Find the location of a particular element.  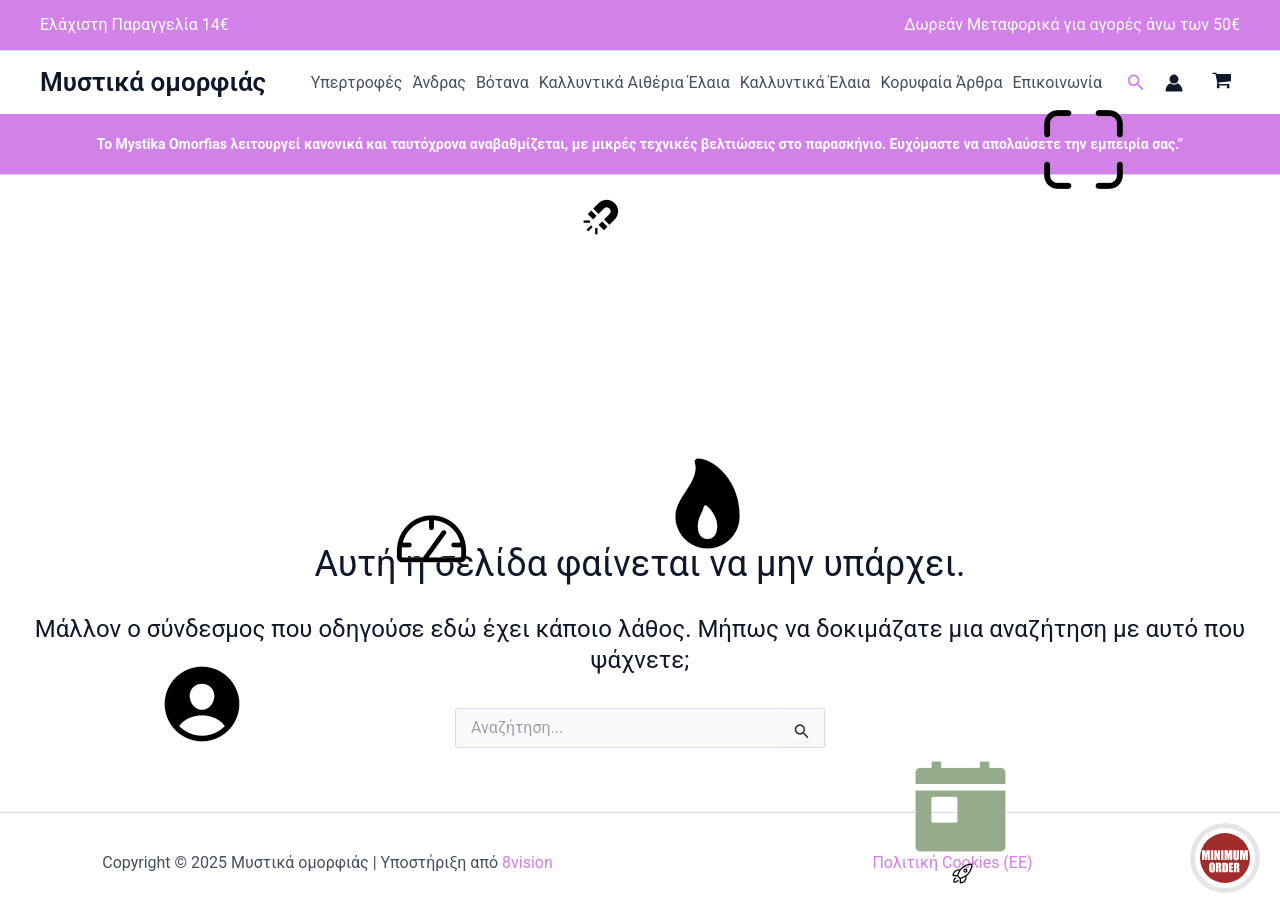

view performance metrics or speed is located at coordinates (431, 542).